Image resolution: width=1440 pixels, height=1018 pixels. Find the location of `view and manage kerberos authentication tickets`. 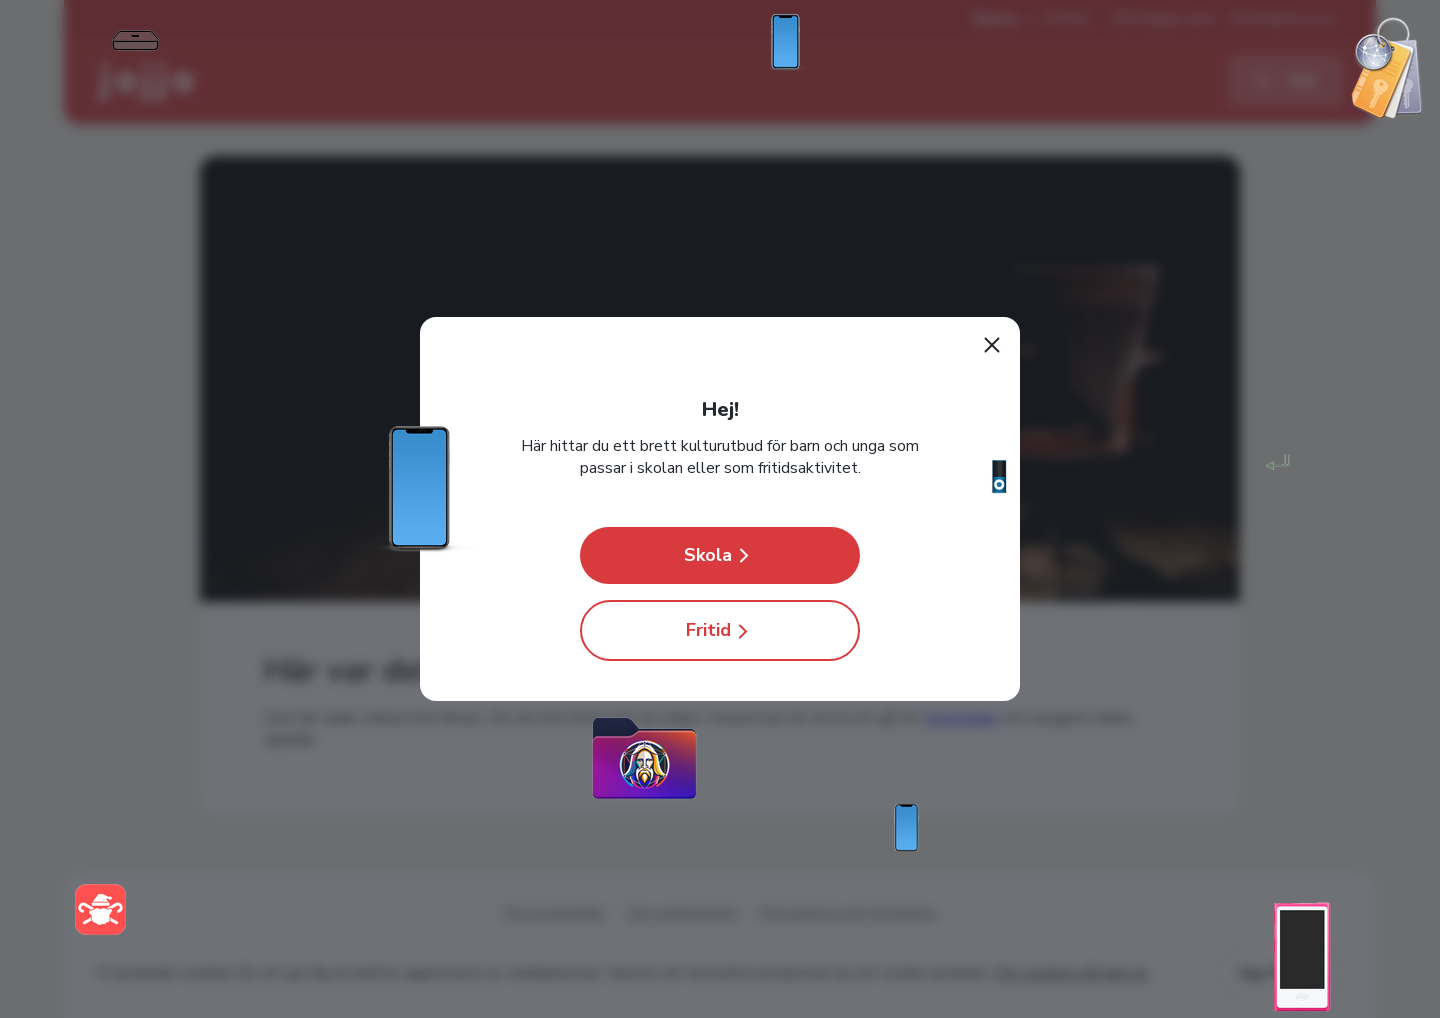

view and manage kerberos authentication tickets is located at coordinates (1388, 69).